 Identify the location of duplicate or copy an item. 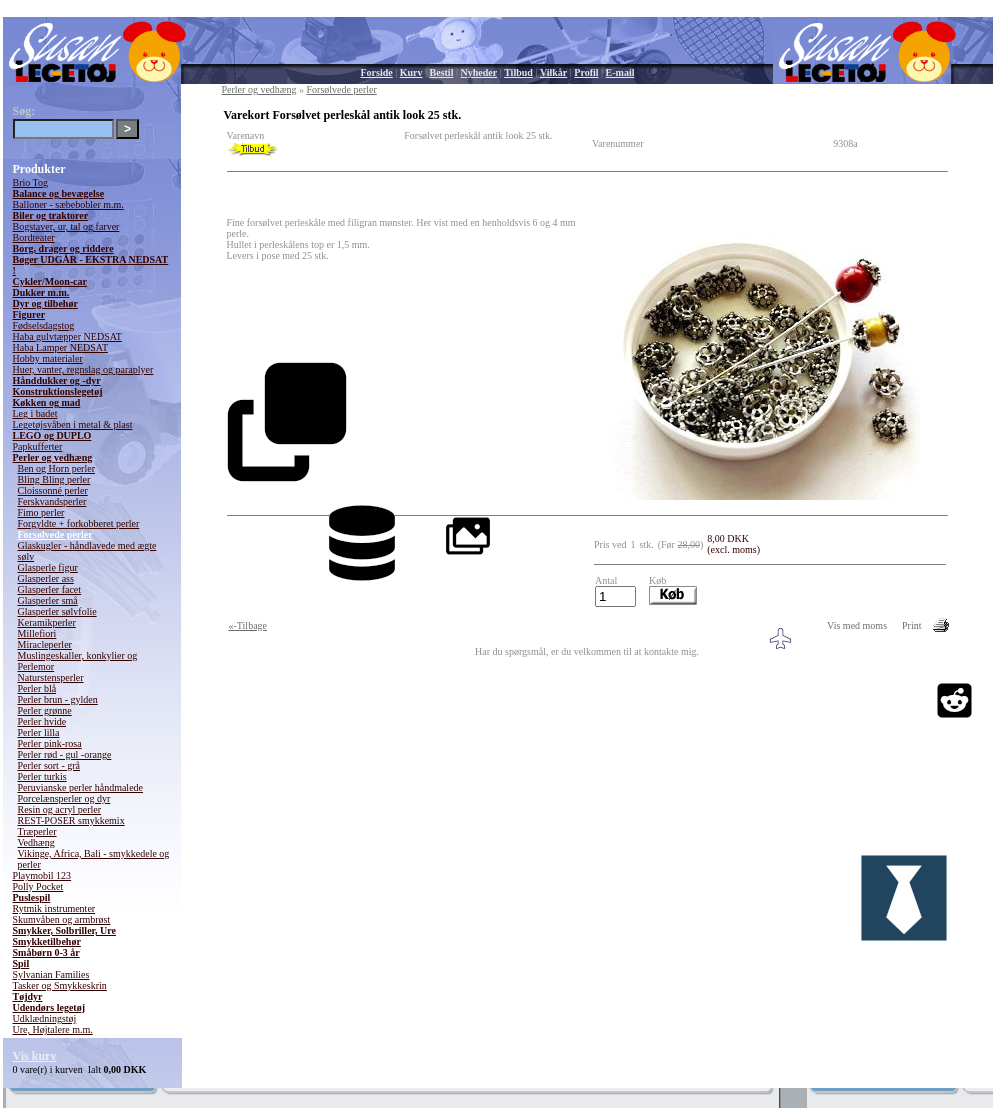
(287, 422).